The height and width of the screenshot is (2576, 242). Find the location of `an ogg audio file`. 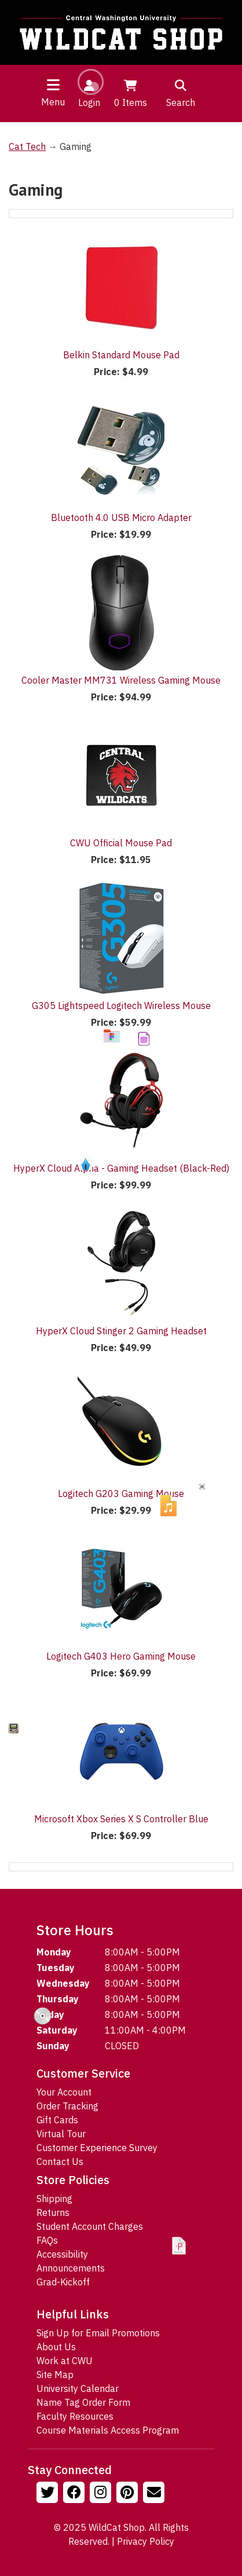

an ogg audio file is located at coordinates (168, 1506).